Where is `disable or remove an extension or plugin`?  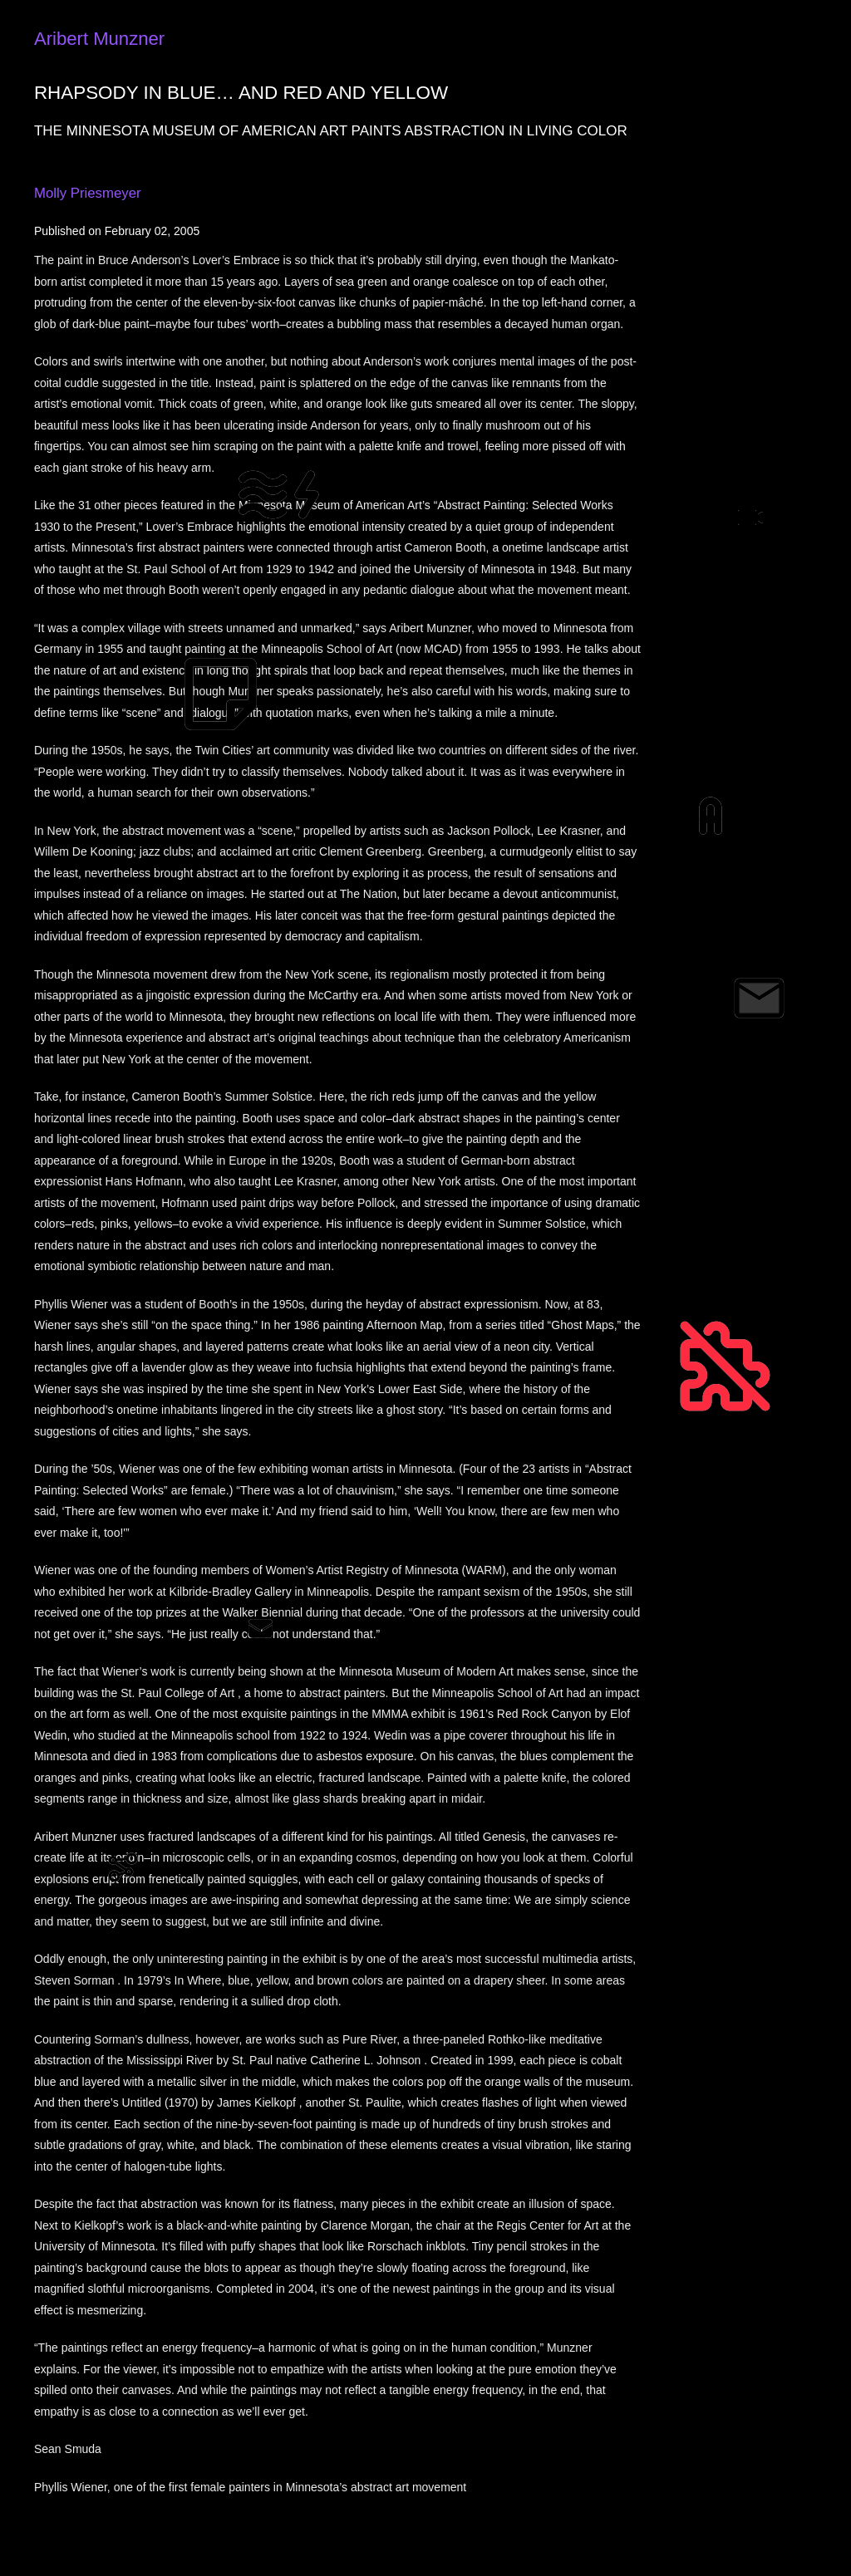 disable or remove an extension or plugin is located at coordinates (725, 1366).